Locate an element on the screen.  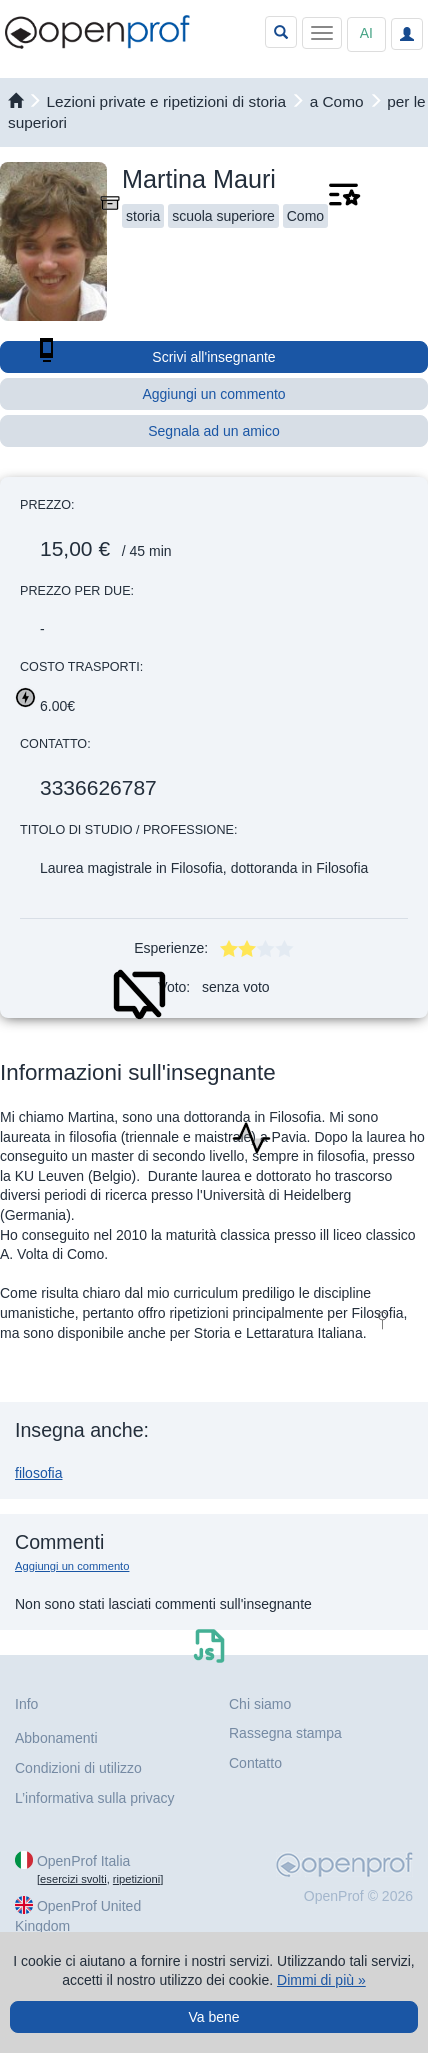
indicates offline mode with cached content available is located at coordinates (25, 697).